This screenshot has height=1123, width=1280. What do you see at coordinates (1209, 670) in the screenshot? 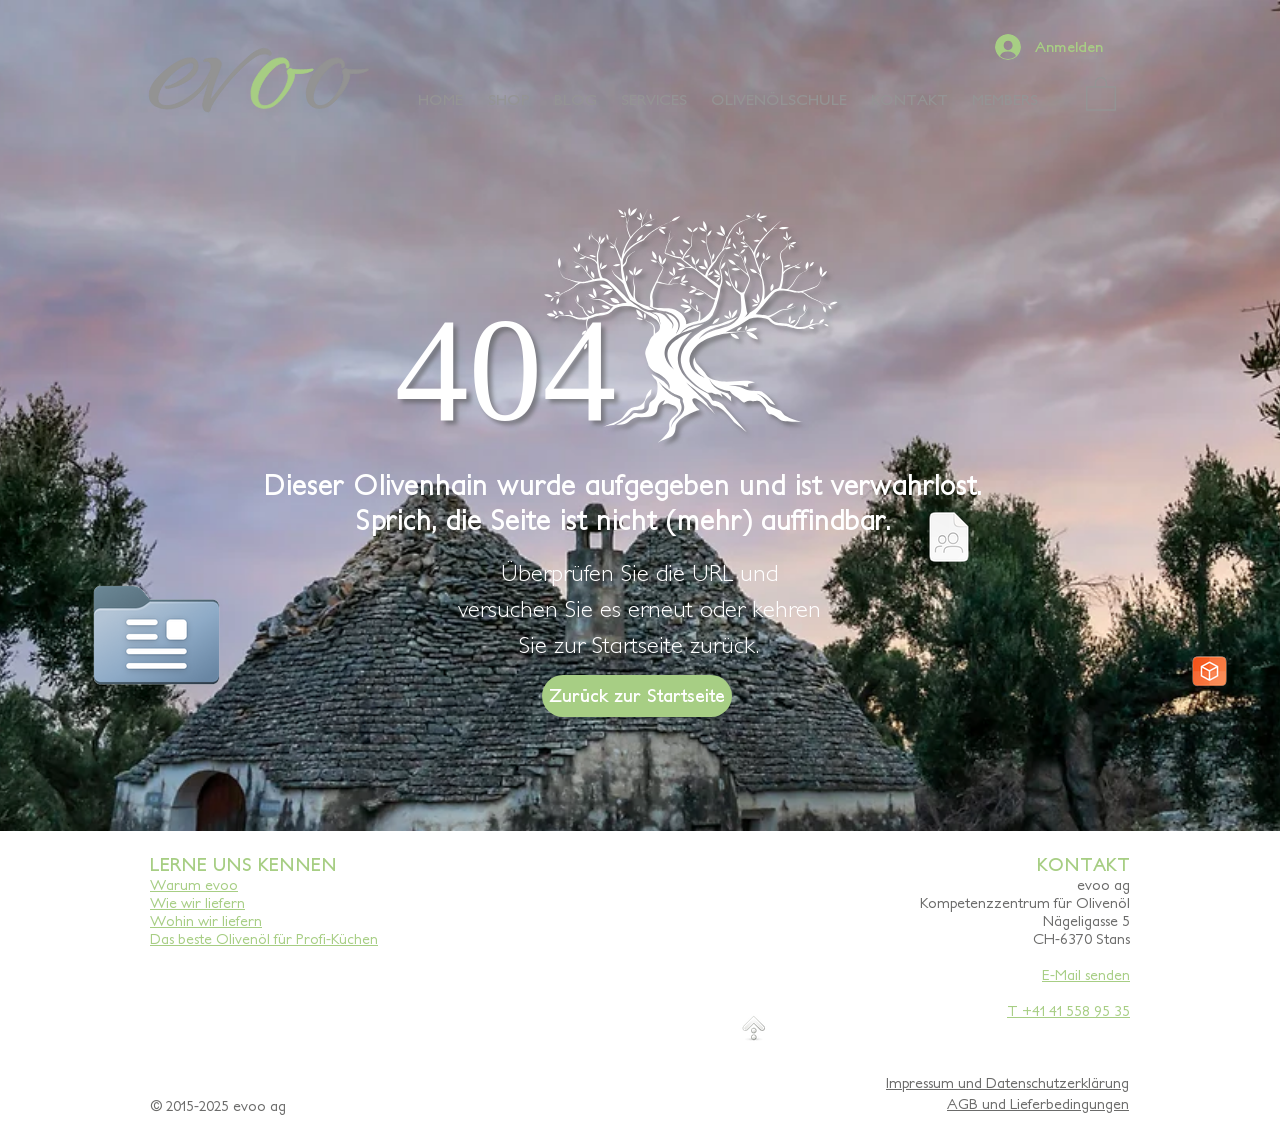
I see `open a 3D model file` at bounding box center [1209, 670].